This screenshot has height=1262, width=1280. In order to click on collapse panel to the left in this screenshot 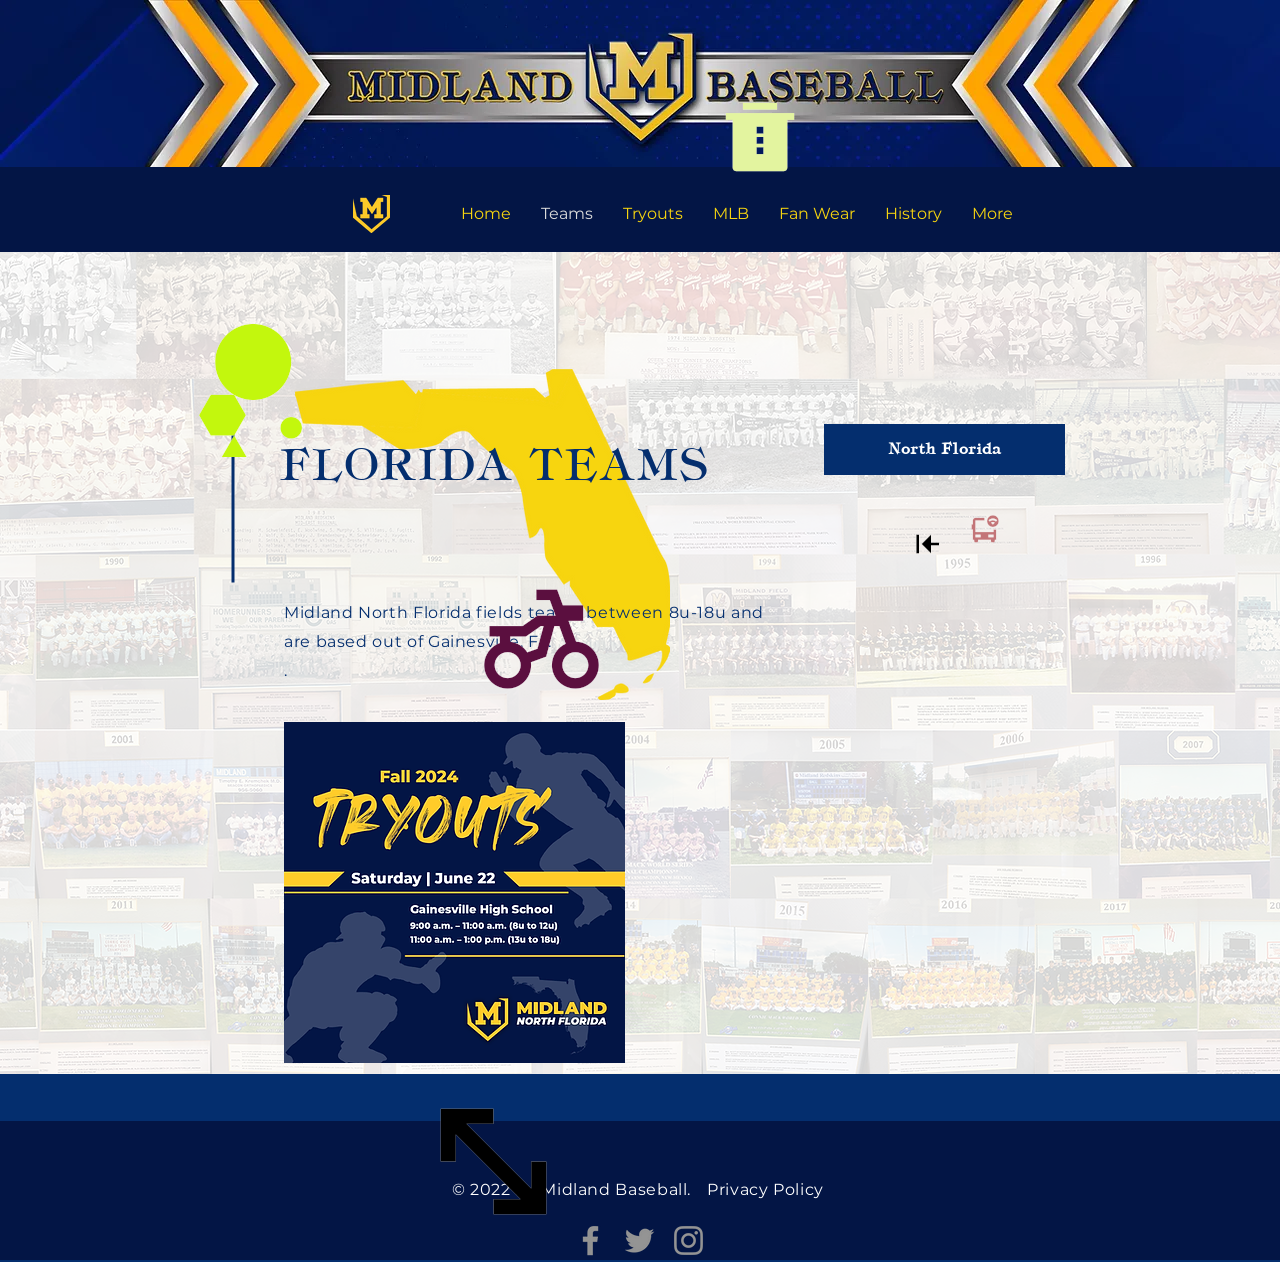, I will do `click(927, 544)`.